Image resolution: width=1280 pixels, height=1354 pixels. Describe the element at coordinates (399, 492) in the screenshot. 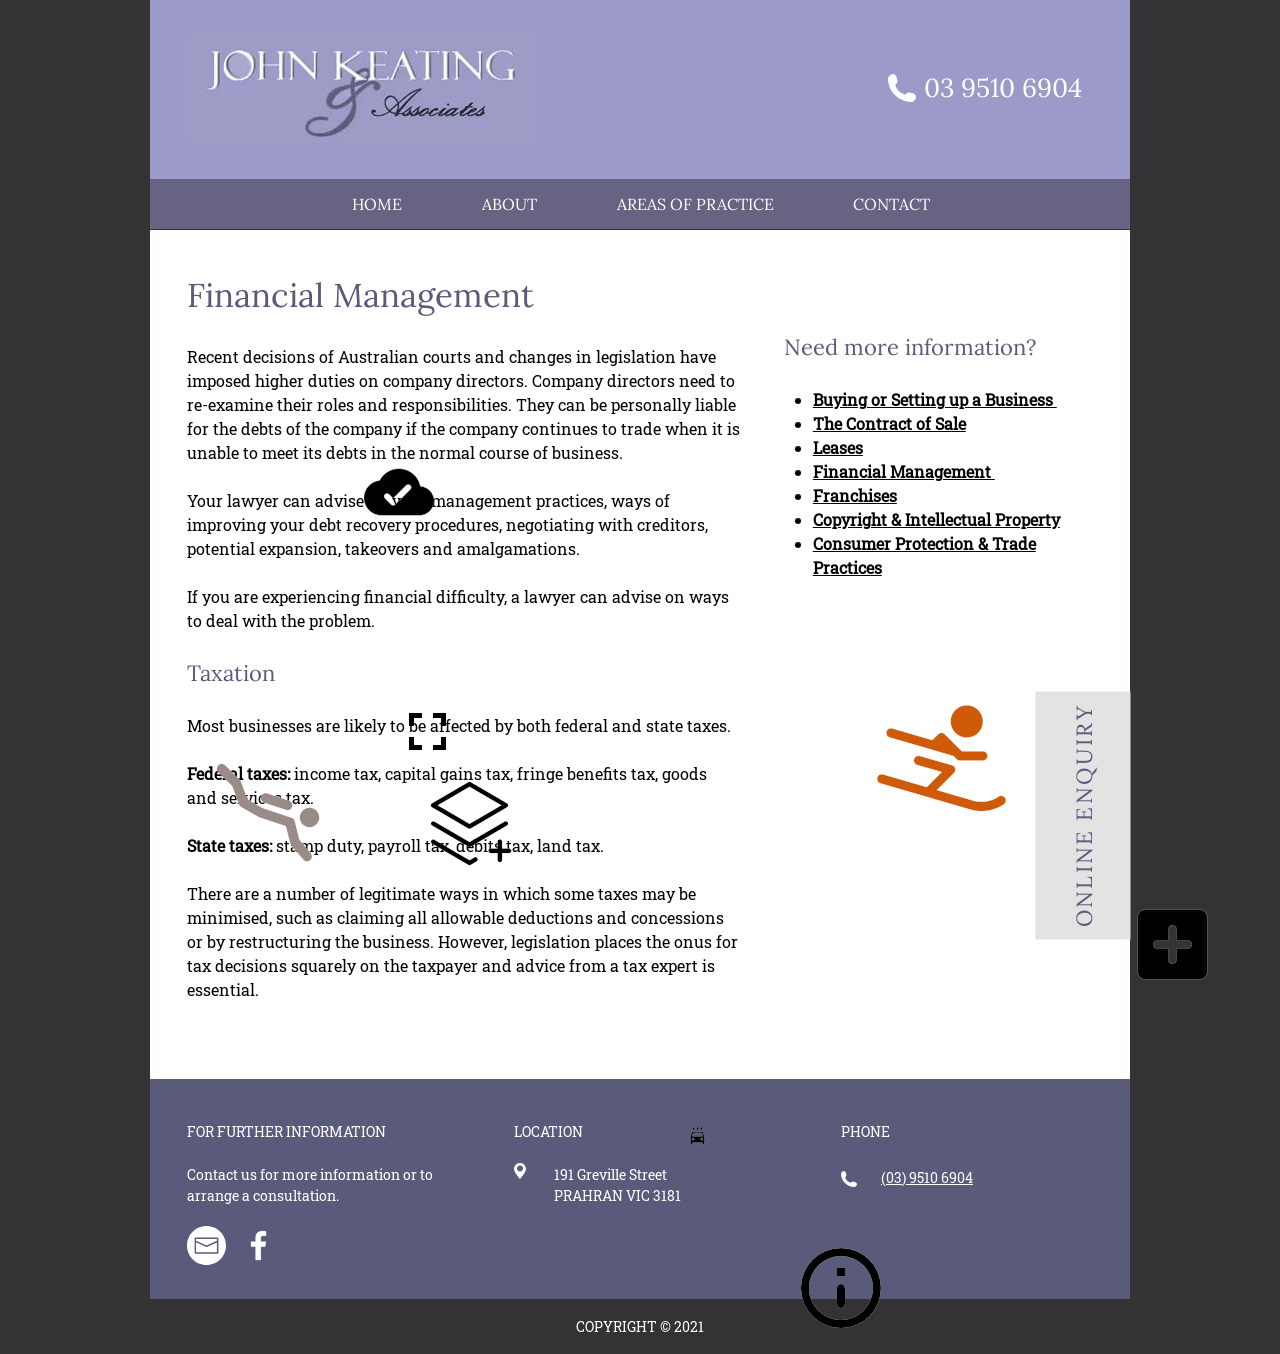

I see `file successfully uploaded to cloud` at that location.